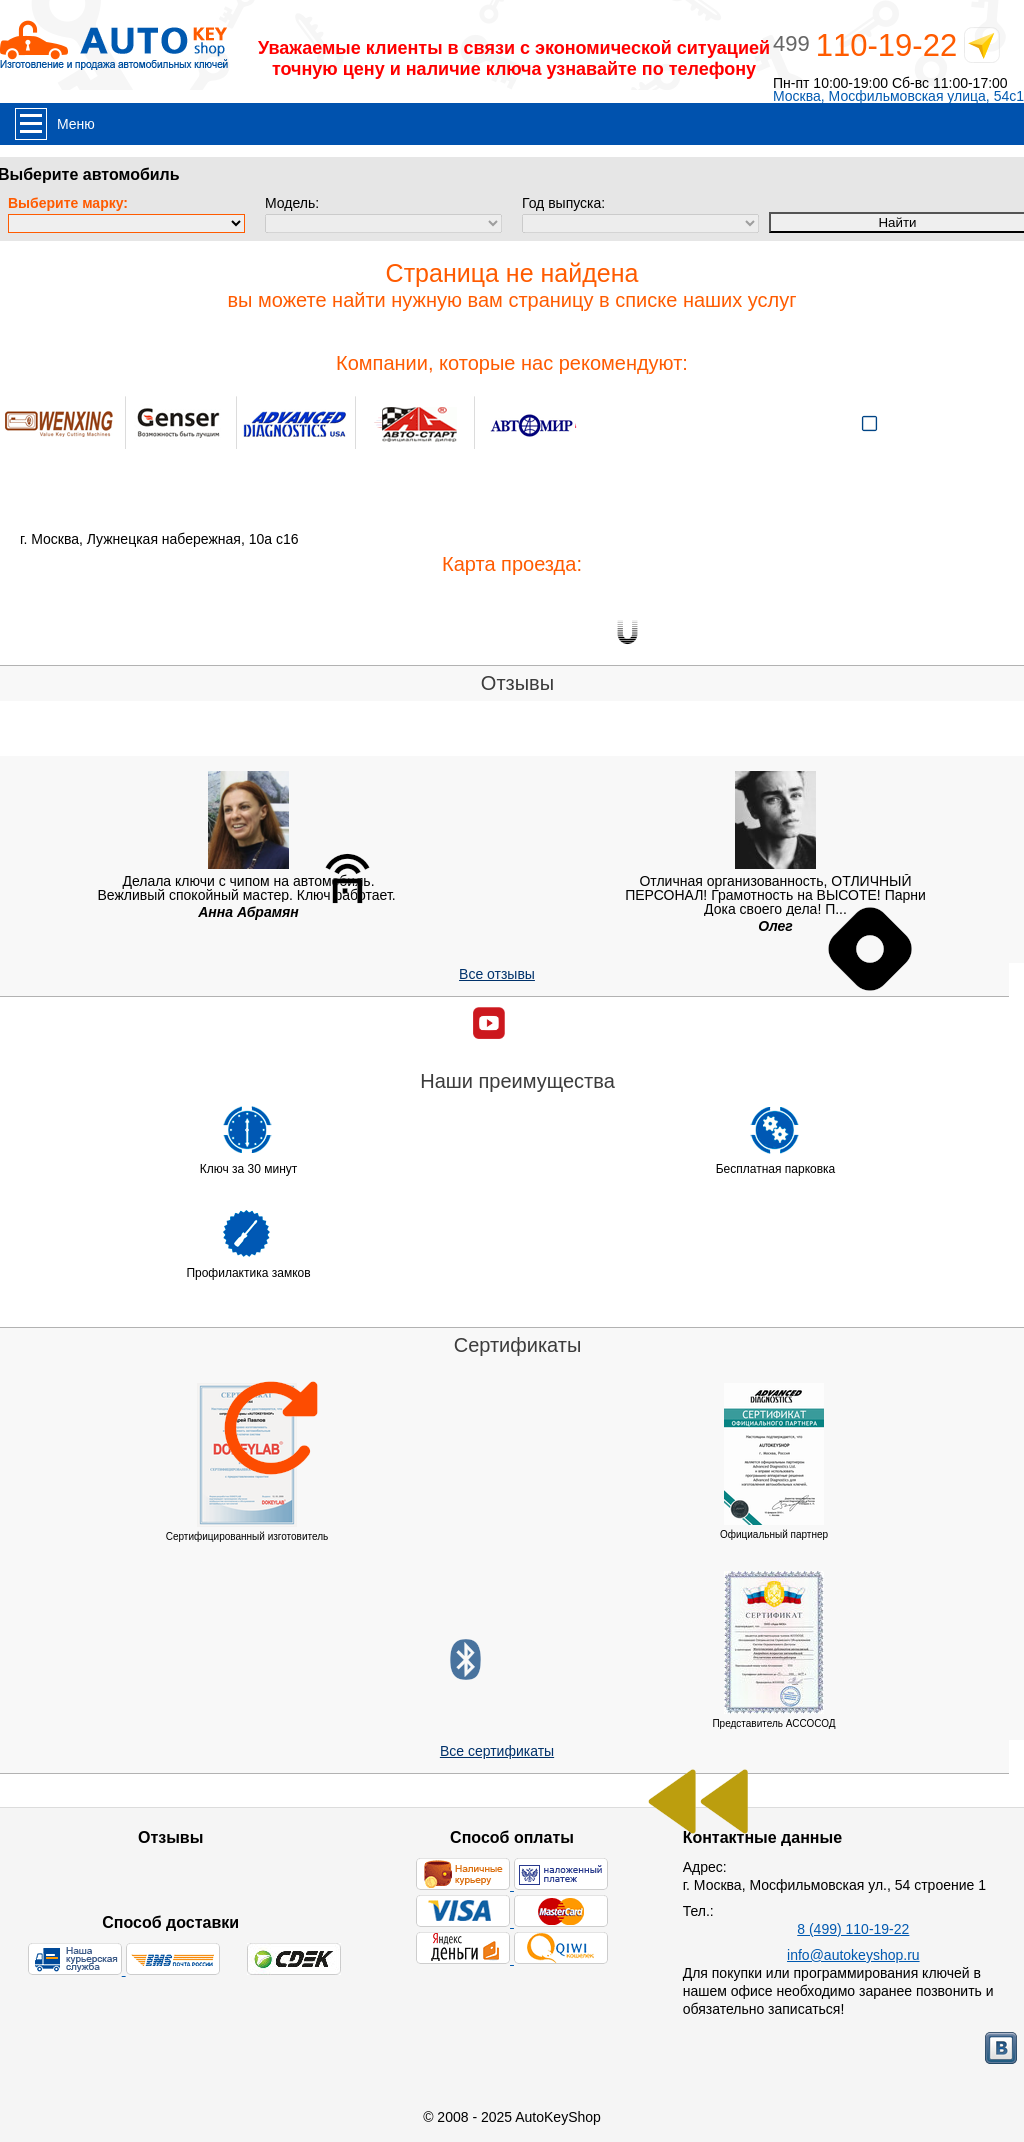 This screenshot has width=1024, height=2142. What do you see at coordinates (271, 1428) in the screenshot?
I see `redo the last action` at bounding box center [271, 1428].